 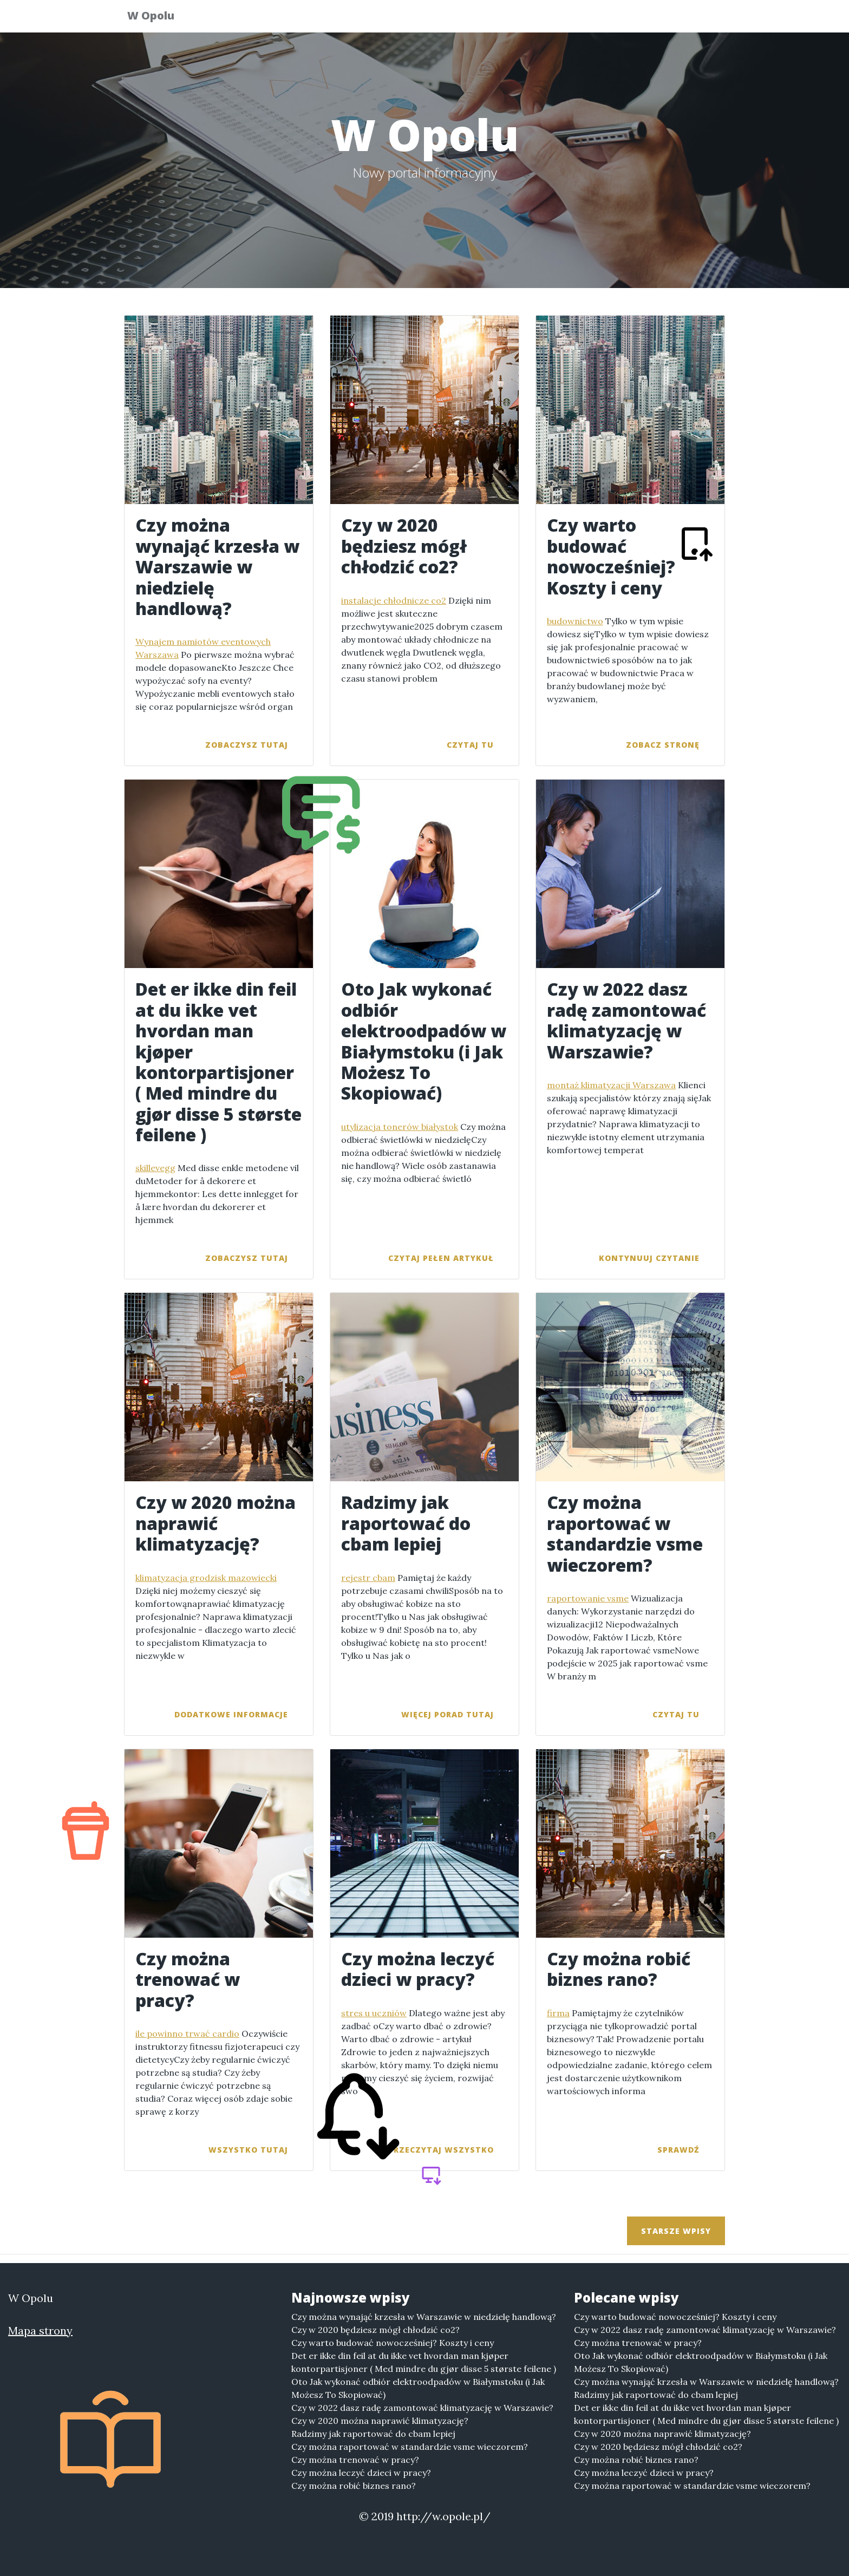 What do you see at coordinates (695, 544) in the screenshot?
I see `upload content to tablet device` at bounding box center [695, 544].